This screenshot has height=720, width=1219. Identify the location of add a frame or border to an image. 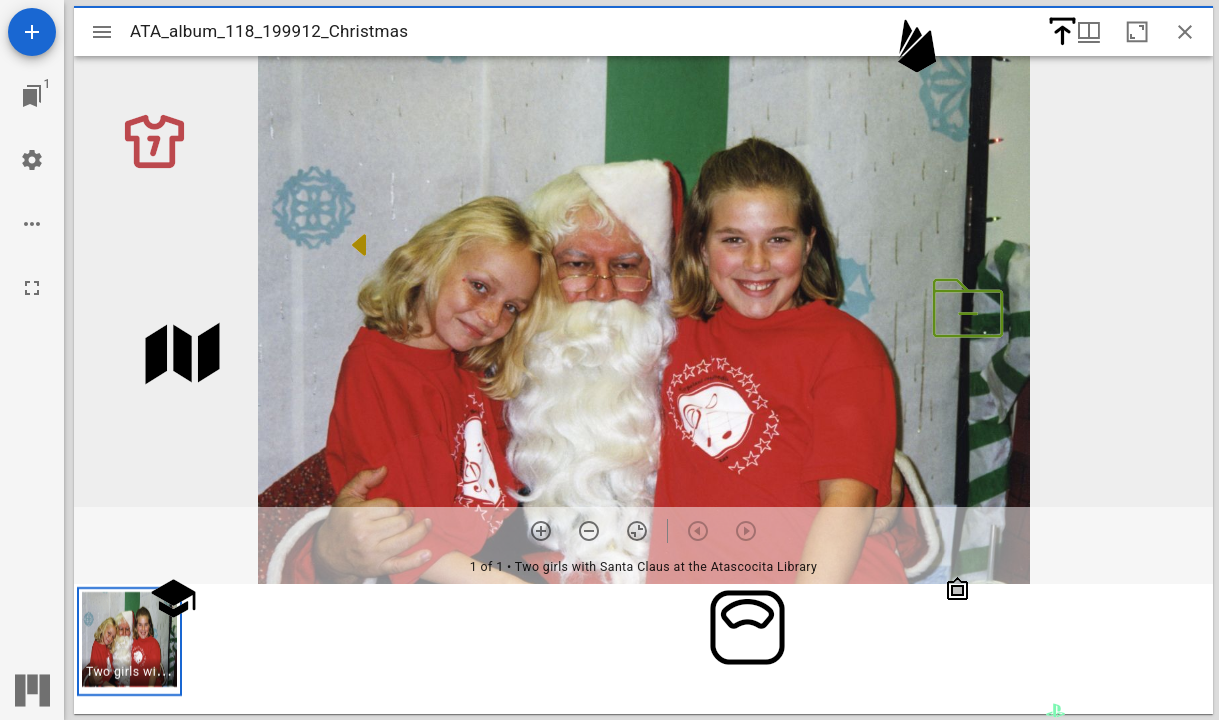
(957, 589).